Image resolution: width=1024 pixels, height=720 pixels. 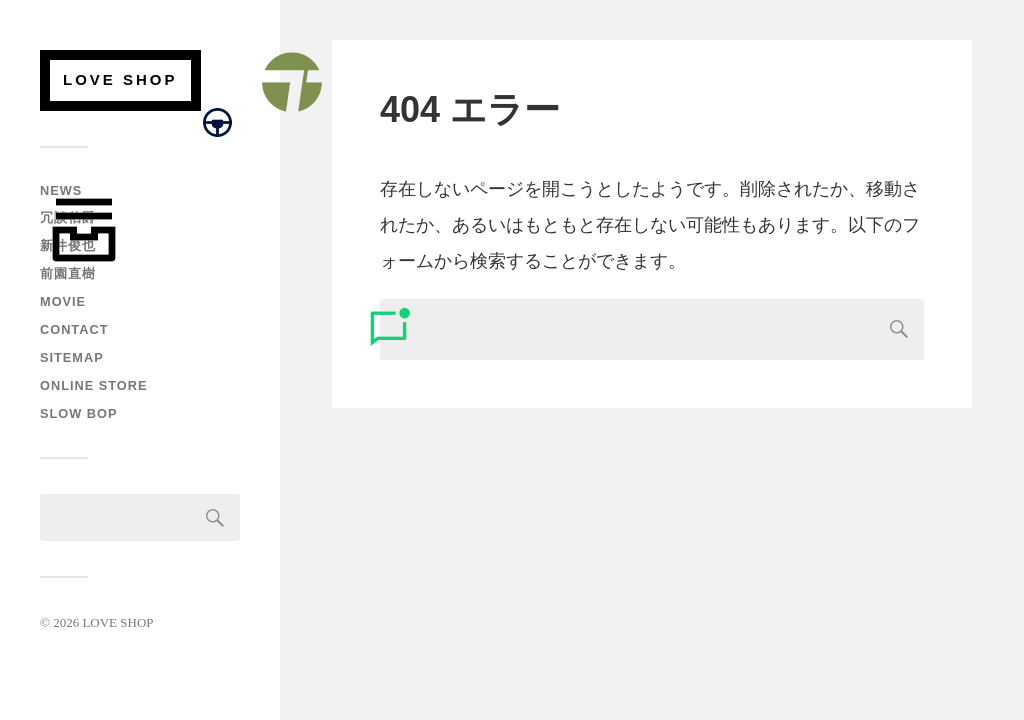 I want to click on open twinmotion application, so click(x=292, y=82).